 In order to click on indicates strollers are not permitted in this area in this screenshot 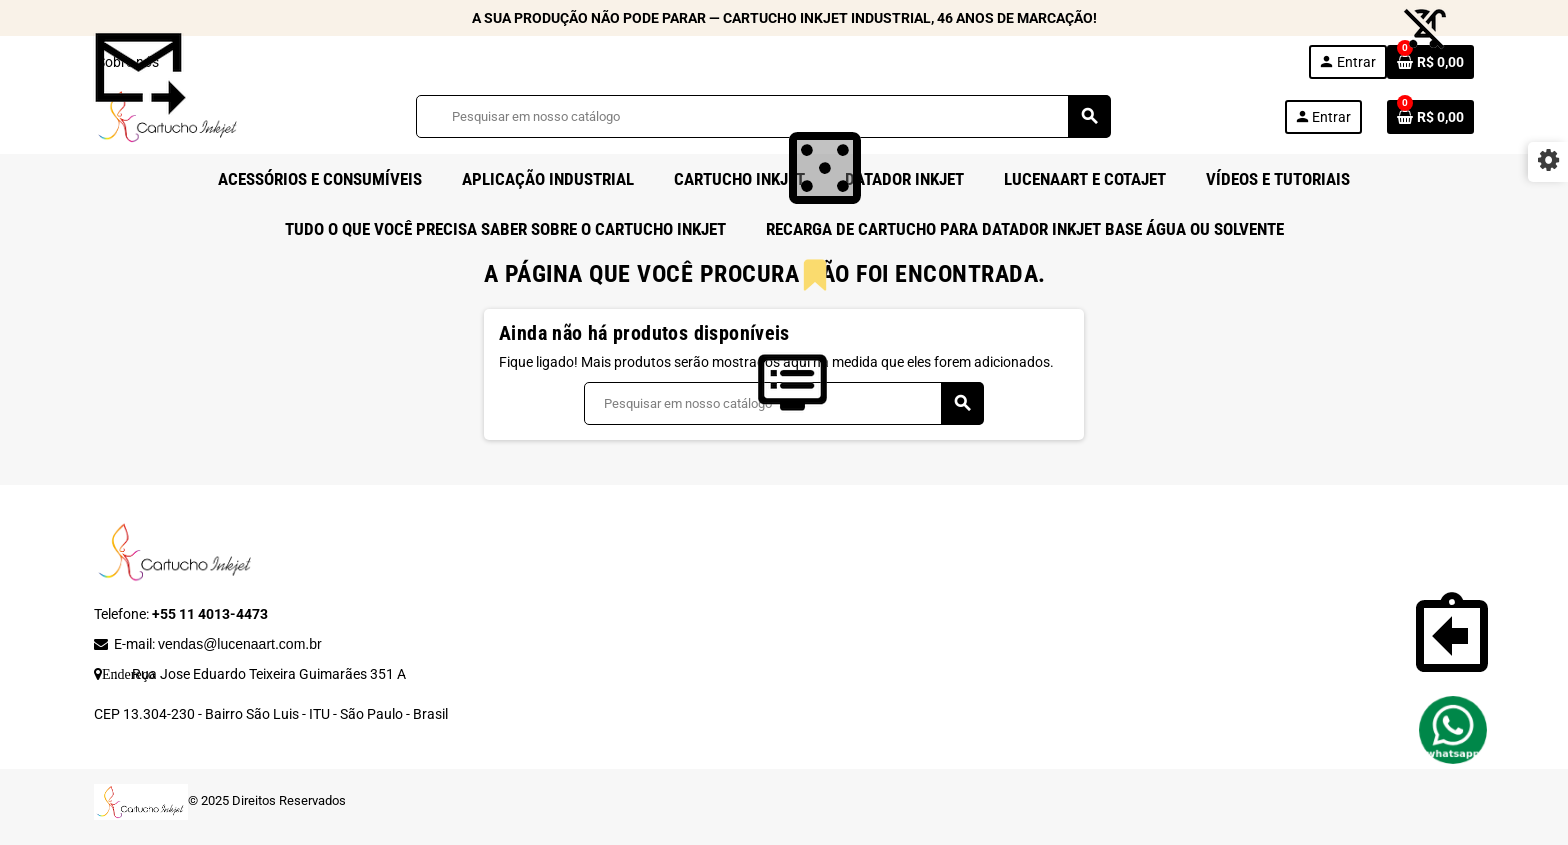, I will do `click(1425, 27)`.